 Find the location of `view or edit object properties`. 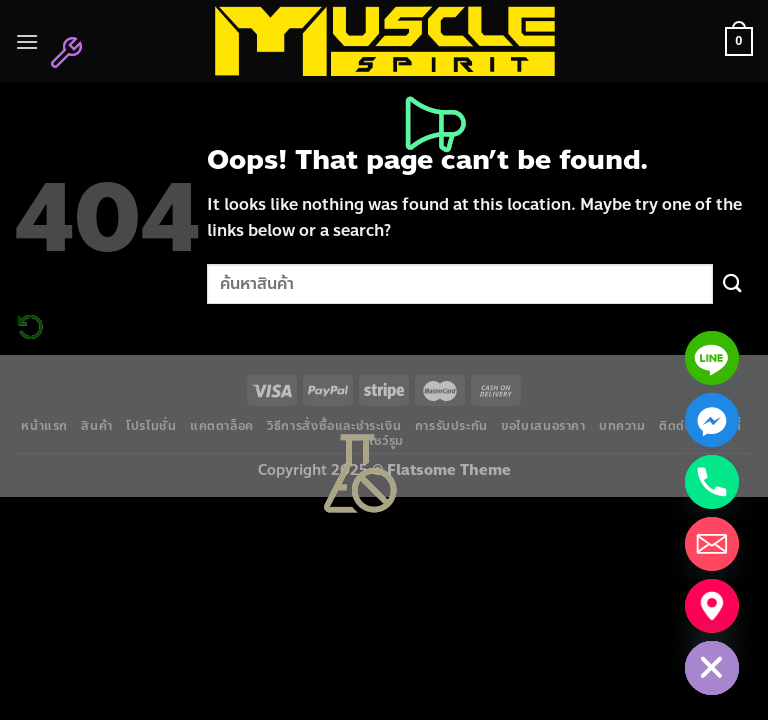

view or edit object properties is located at coordinates (66, 52).